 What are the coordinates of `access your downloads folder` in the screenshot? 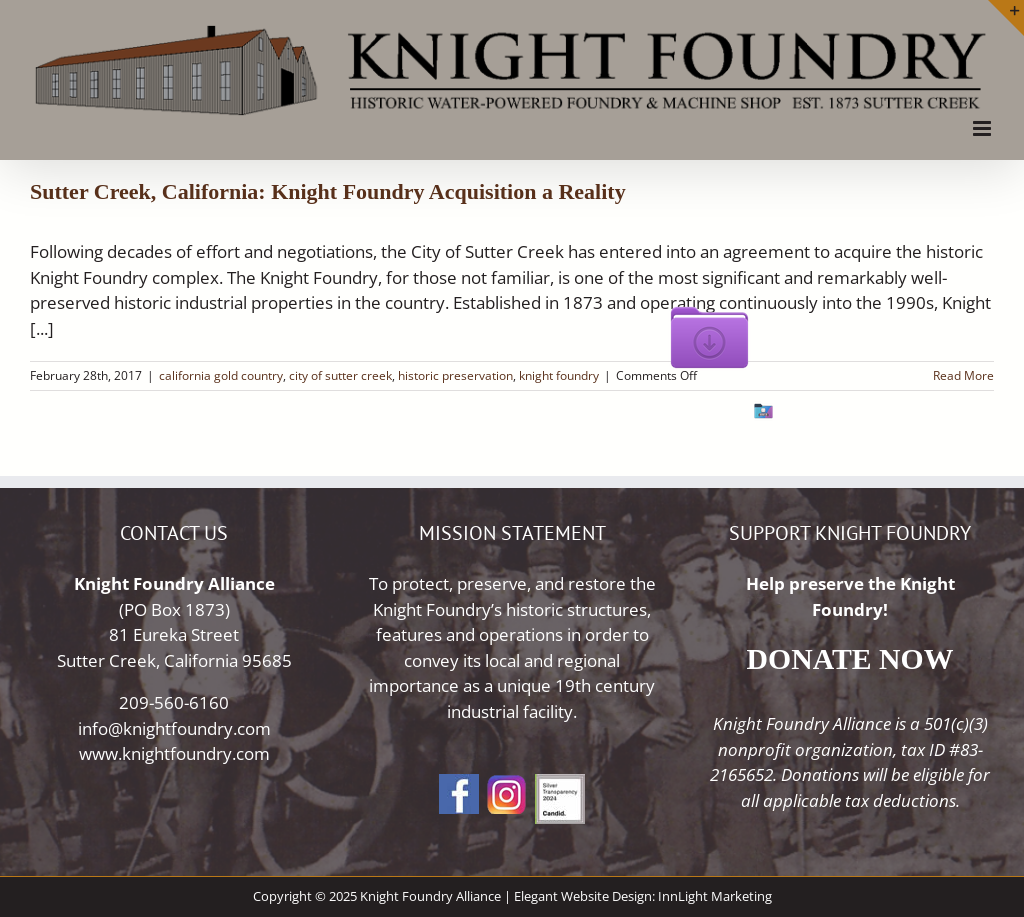 It's located at (709, 337).